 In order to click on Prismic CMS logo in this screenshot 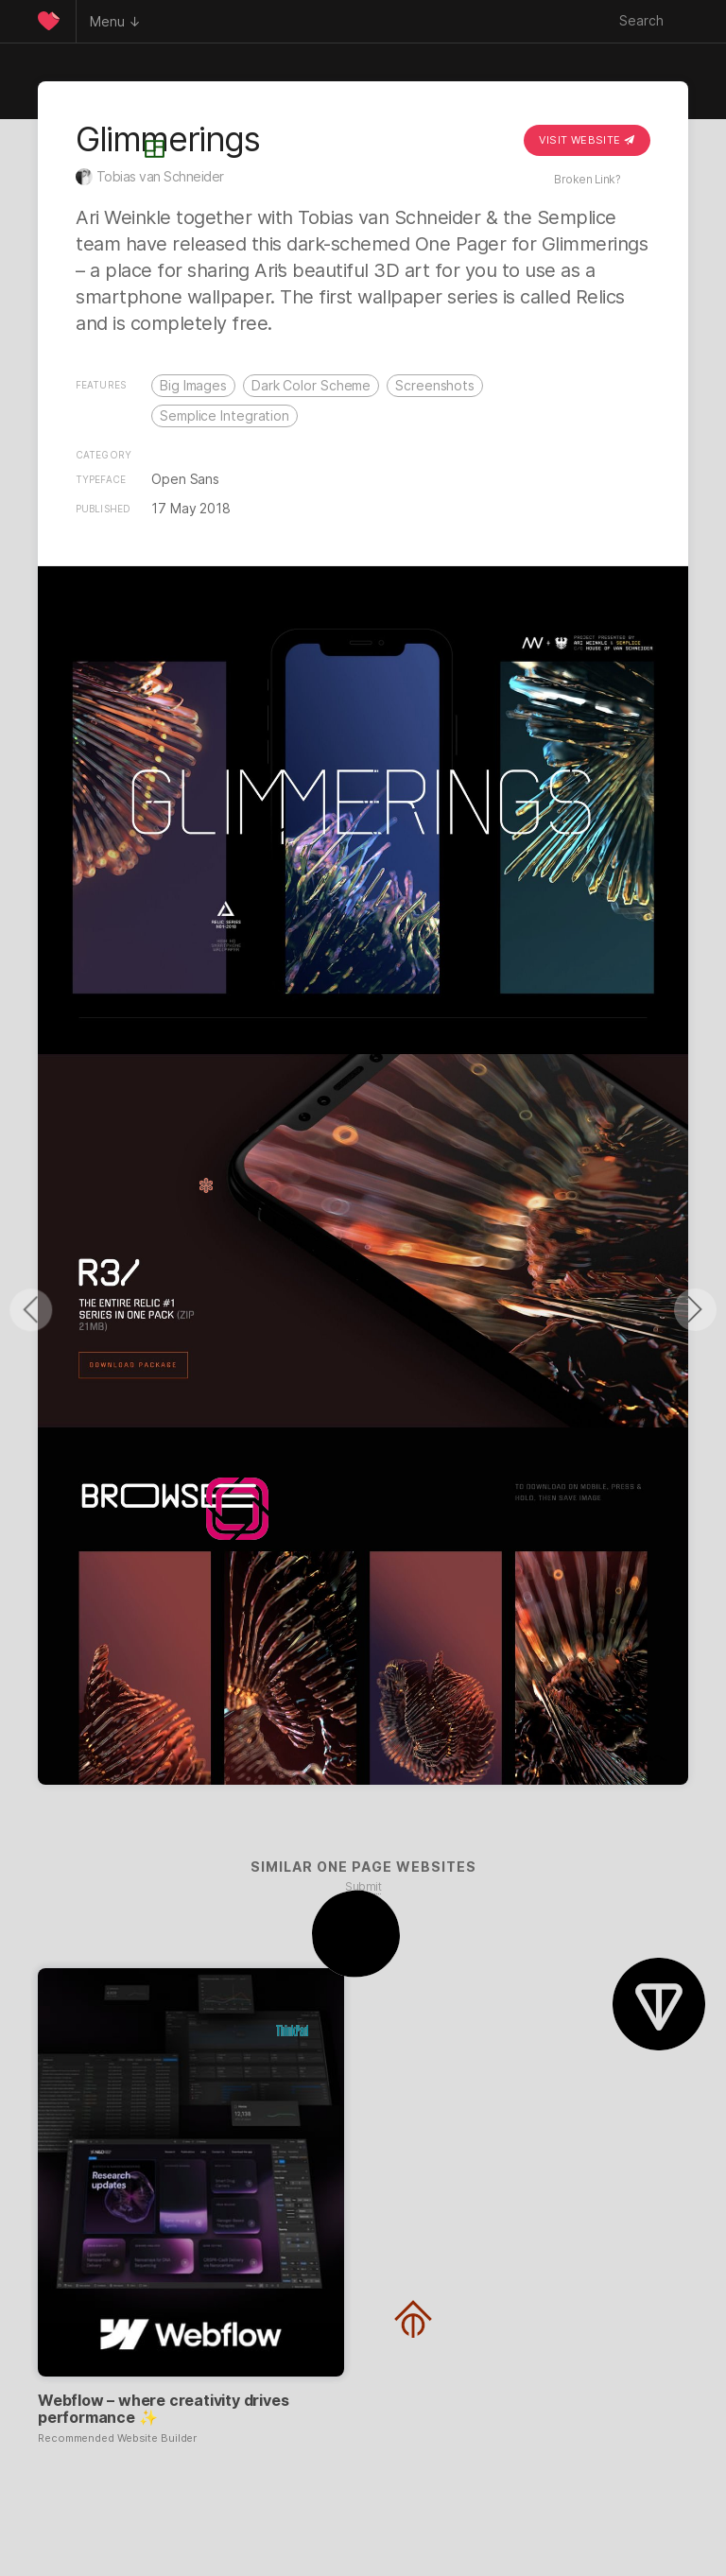, I will do `click(237, 1509)`.